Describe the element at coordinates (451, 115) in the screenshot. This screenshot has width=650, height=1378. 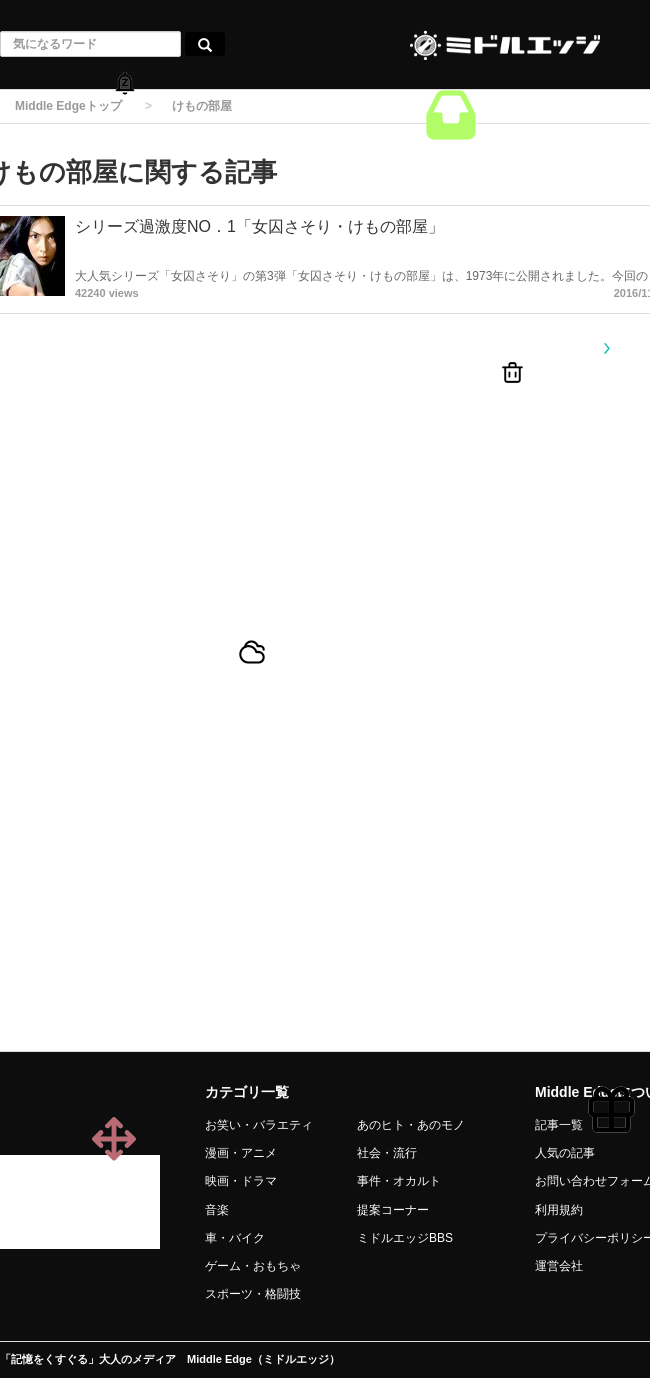
I see `view your inbox` at that location.